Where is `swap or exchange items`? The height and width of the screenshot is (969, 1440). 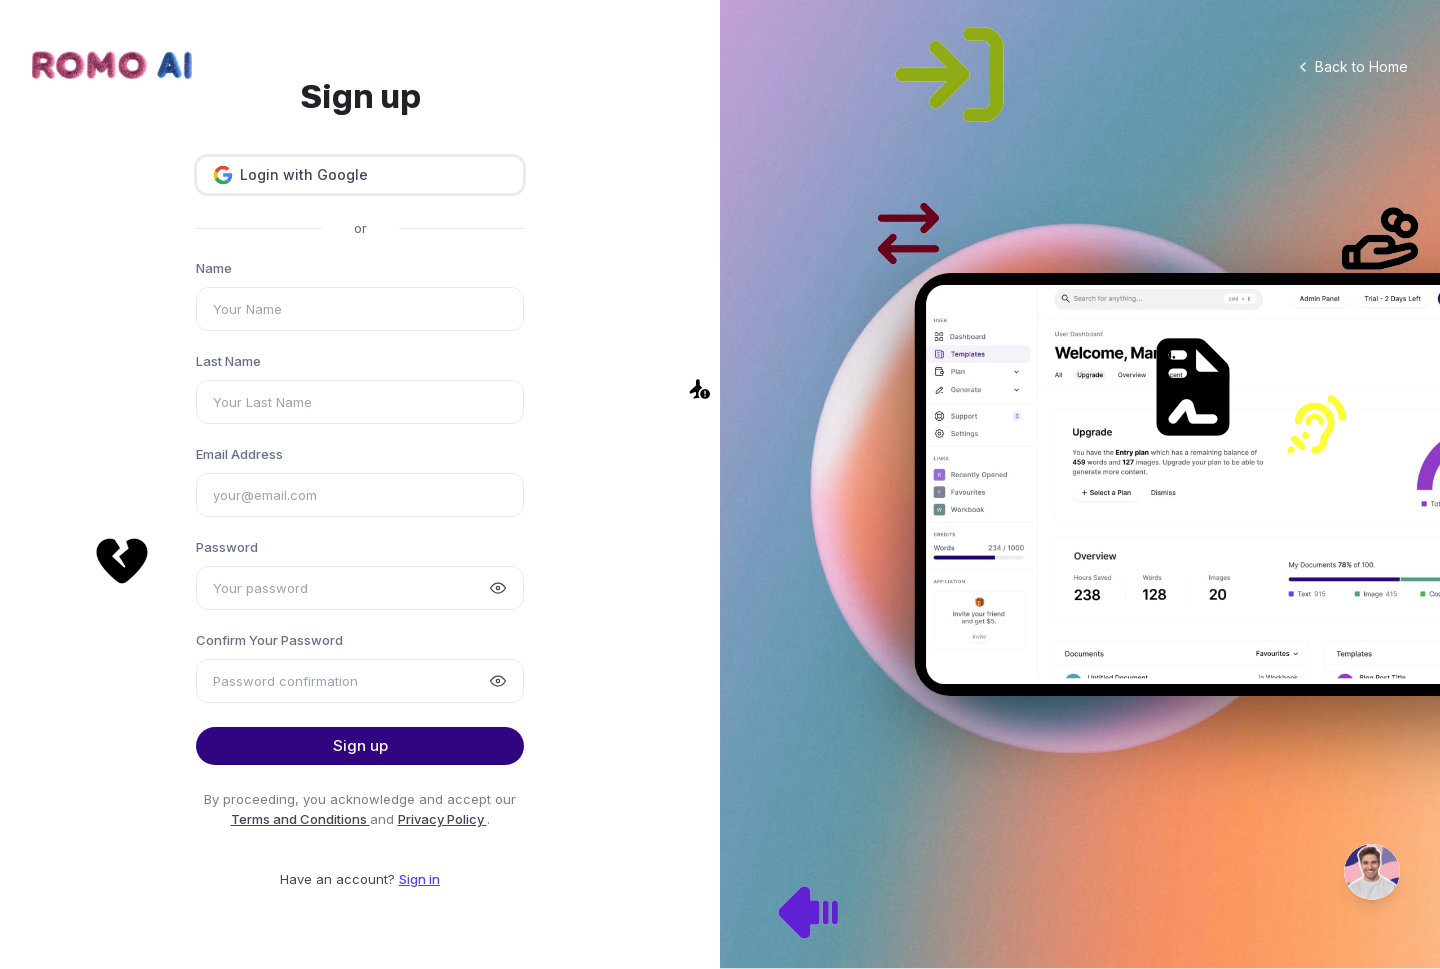 swap or exchange items is located at coordinates (908, 233).